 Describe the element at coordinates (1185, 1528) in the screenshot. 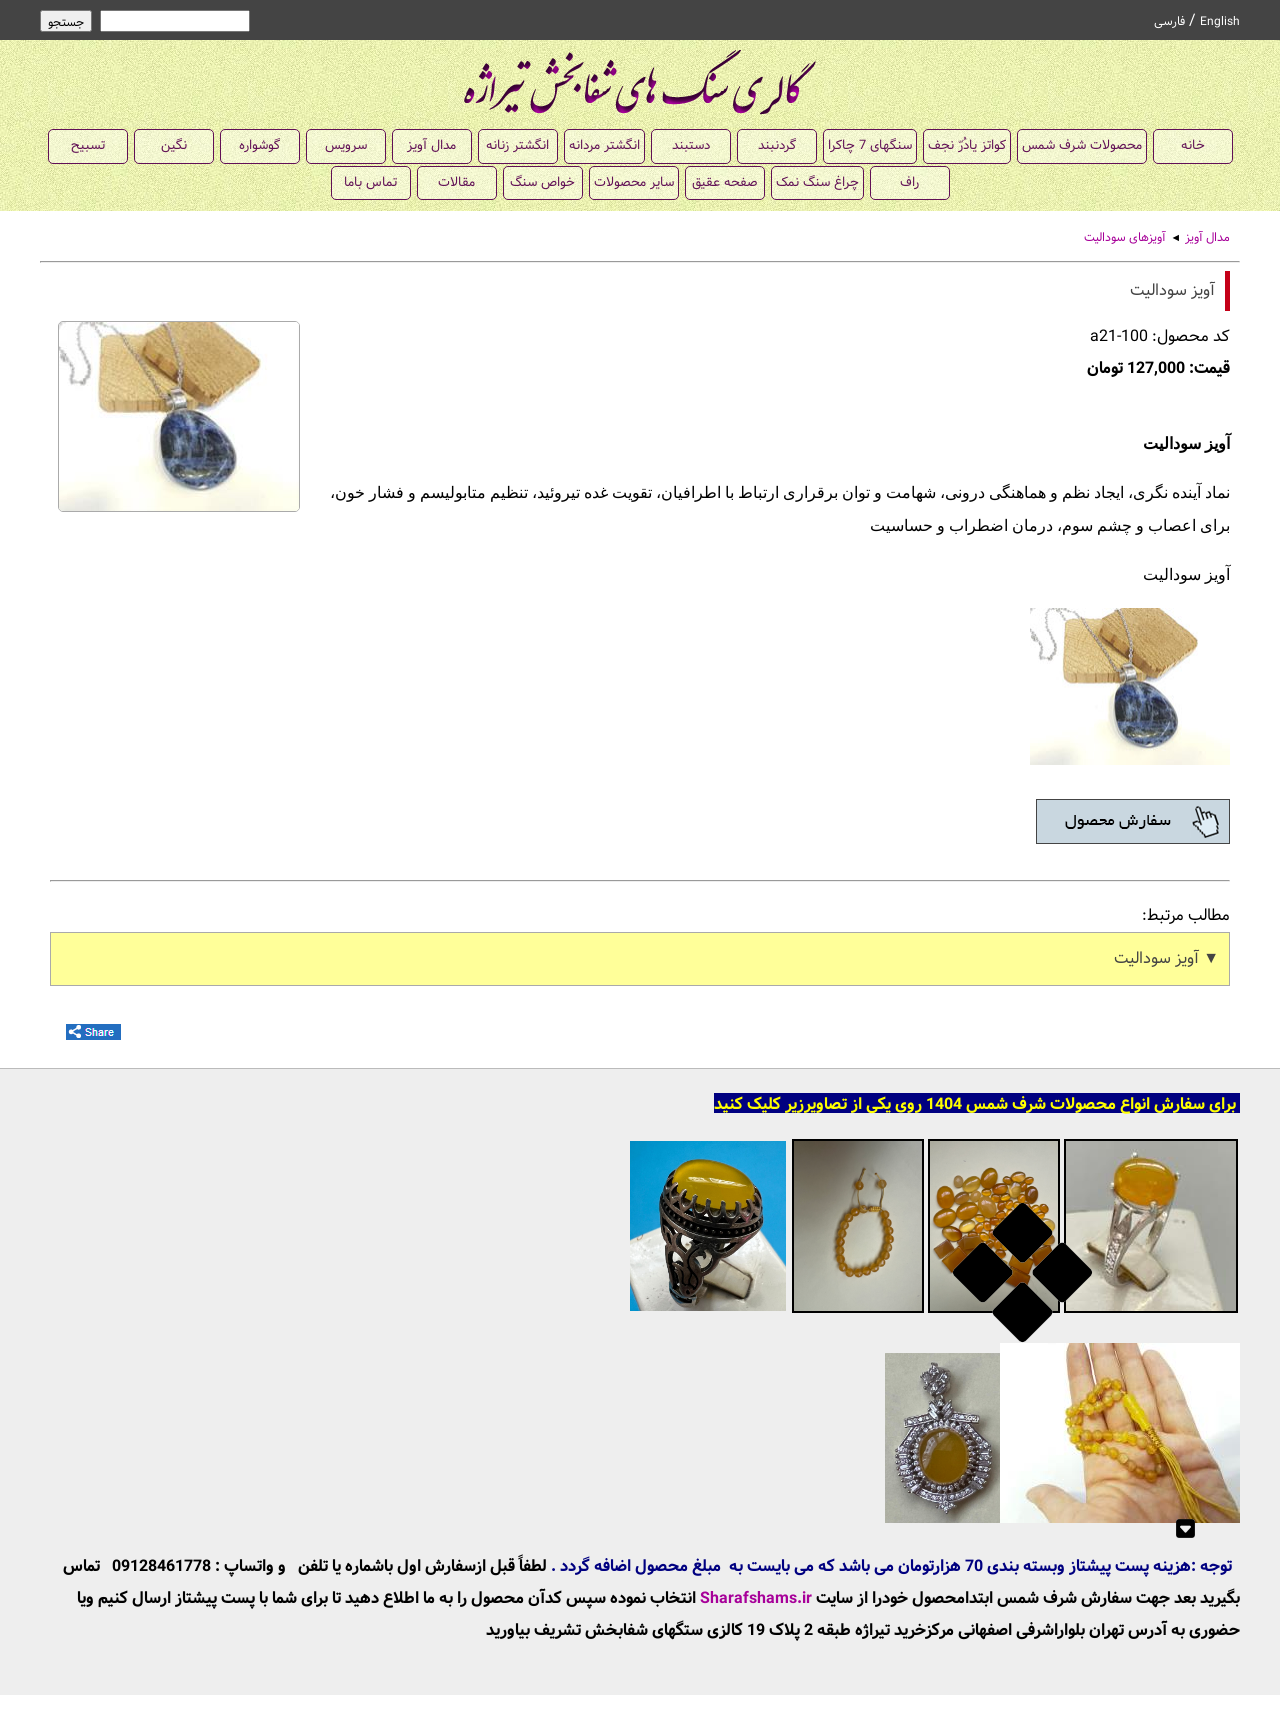

I see `expand dropdown menu` at that location.